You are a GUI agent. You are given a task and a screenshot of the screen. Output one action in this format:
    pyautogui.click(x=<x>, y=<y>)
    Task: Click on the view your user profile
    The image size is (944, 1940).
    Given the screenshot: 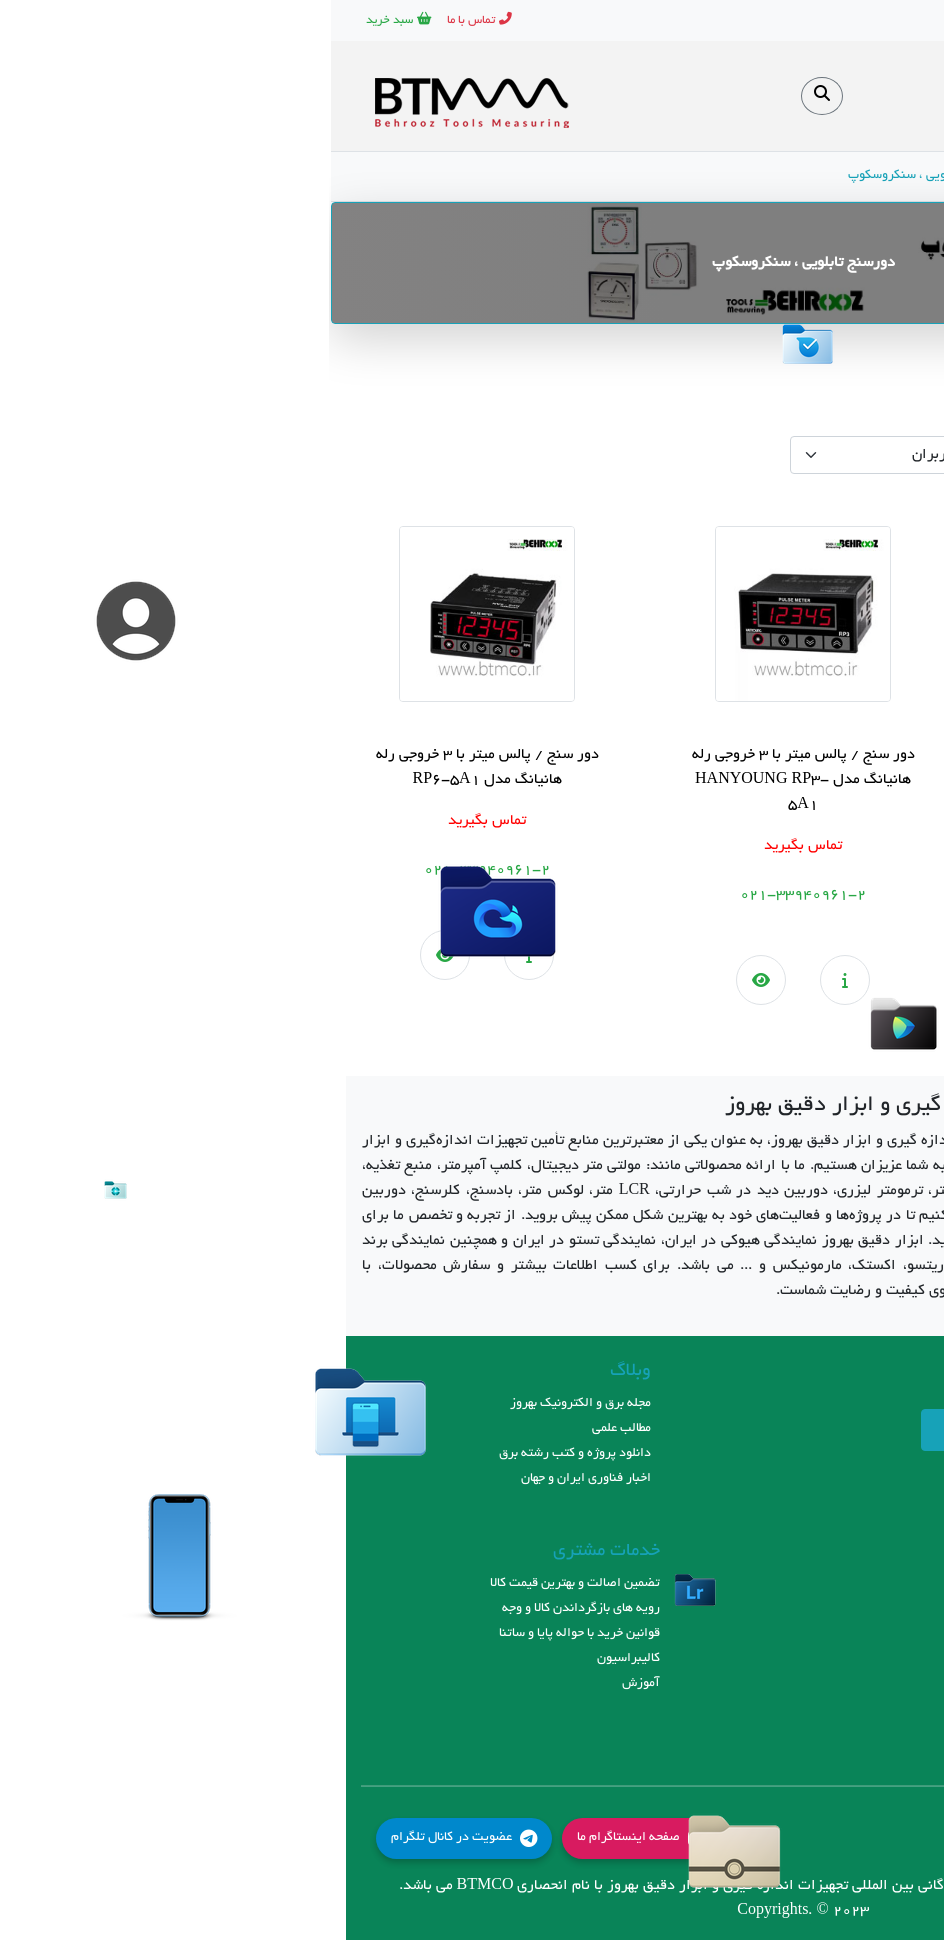 What is the action you would take?
    pyautogui.click(x=136, y=621)
    